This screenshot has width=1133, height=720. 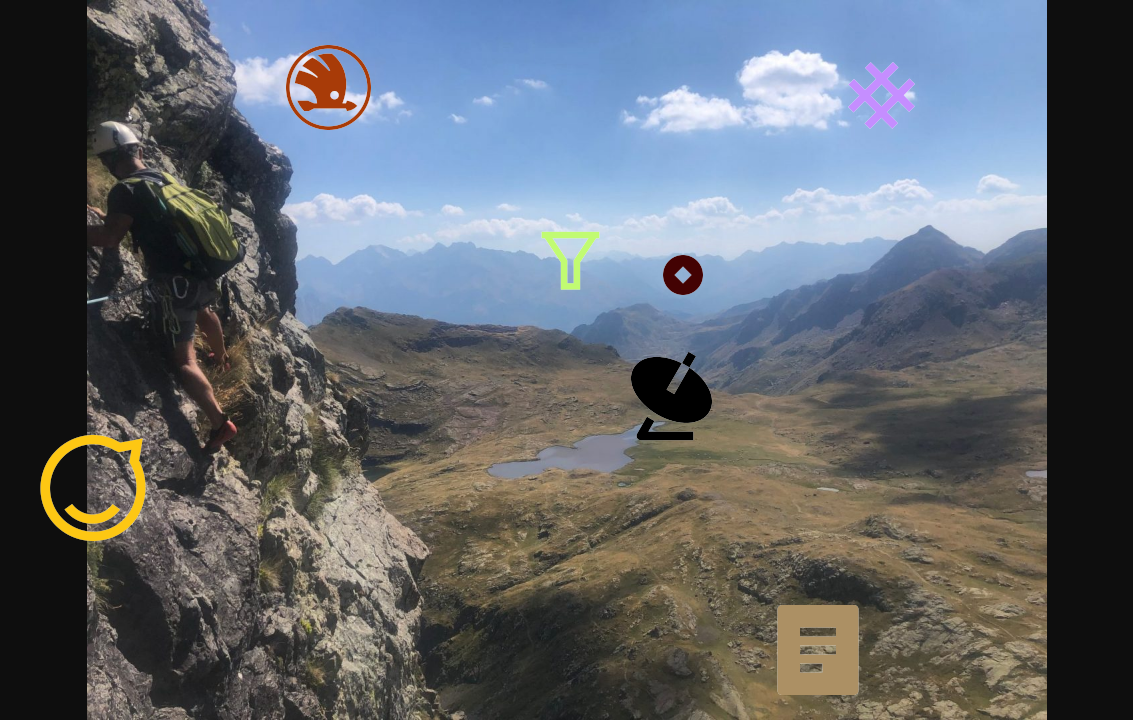 What do you see at coordinates (328, 87) in the screenshot?
I see `Škoda brand logo` at bounding box center [328, 87].